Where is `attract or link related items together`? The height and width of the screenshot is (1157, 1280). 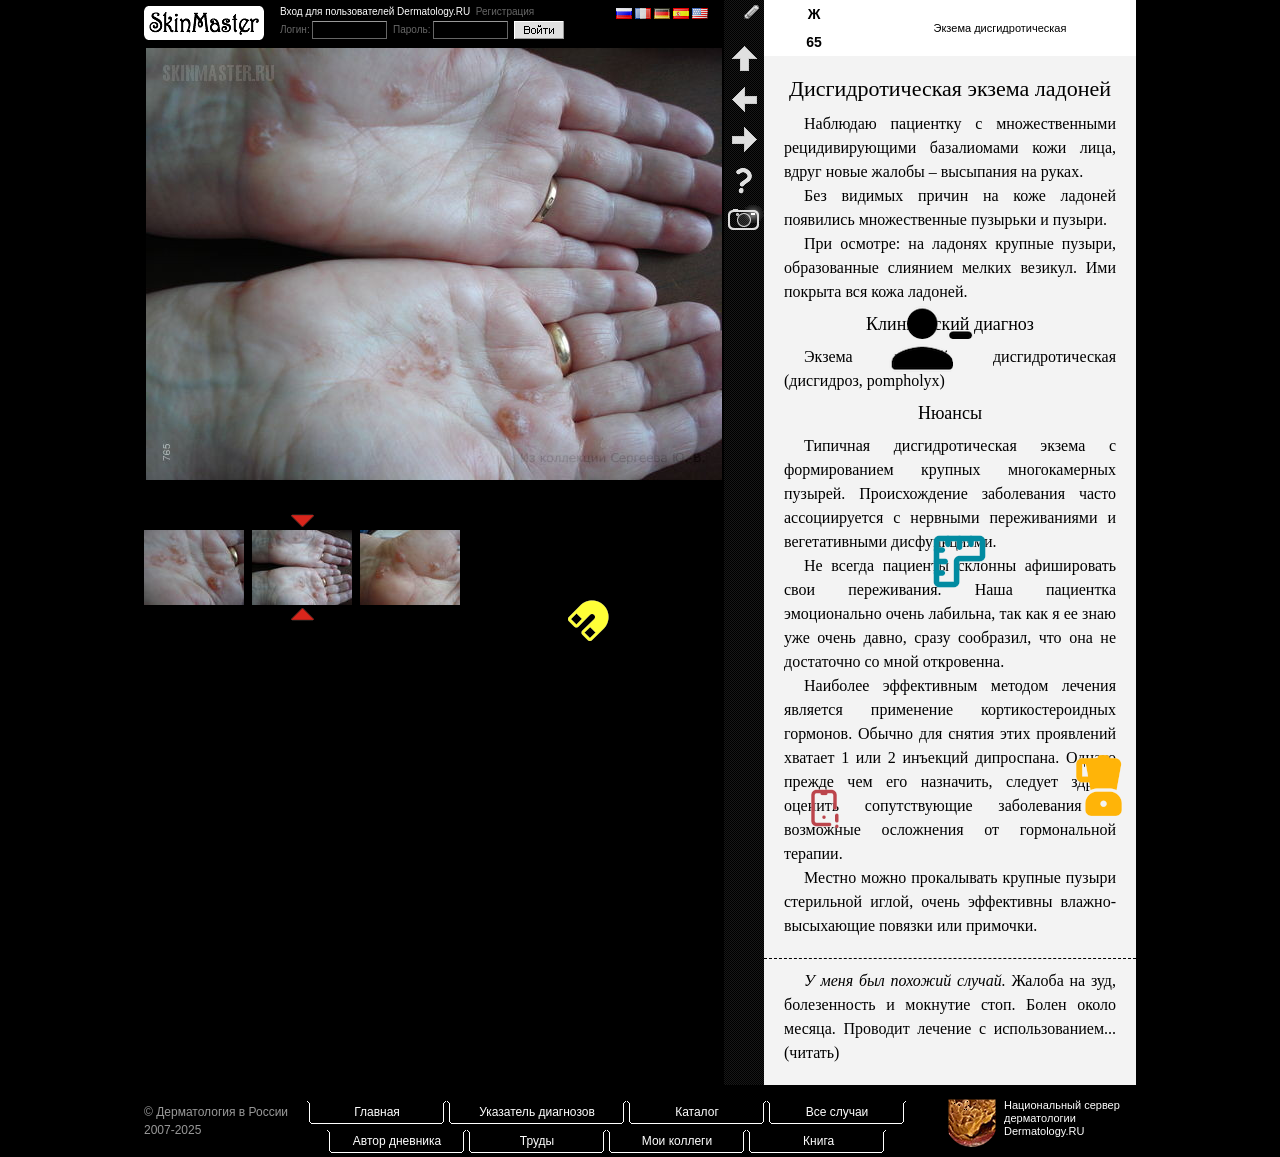
attract or link related items together is located at coordinates (589, 620).